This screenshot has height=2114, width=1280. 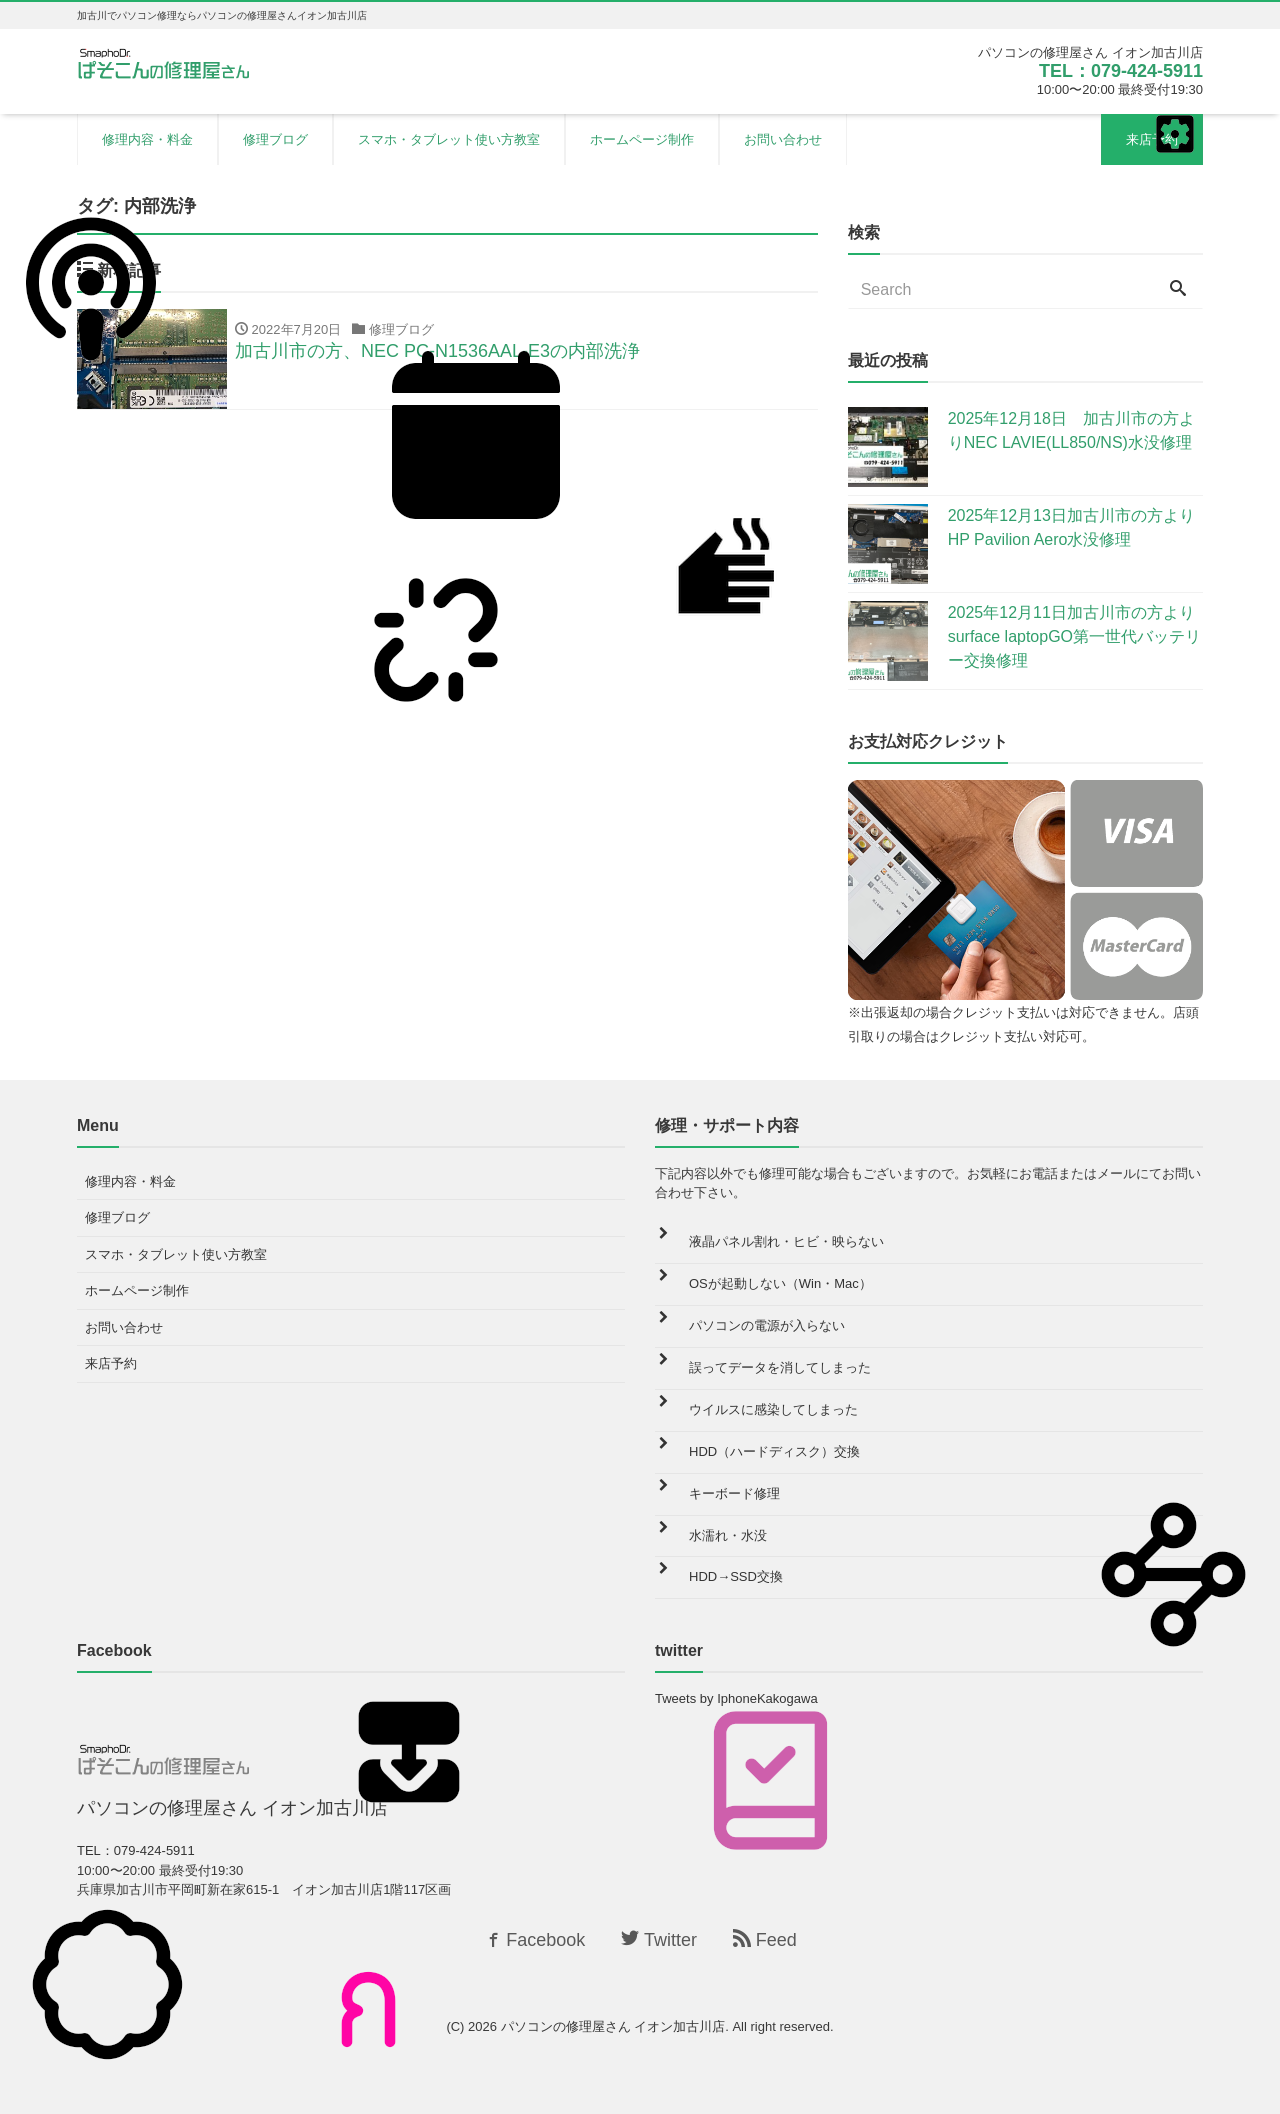 I want to click on indicates a badge or achievement placeholder, so click(x=107, y=1984).